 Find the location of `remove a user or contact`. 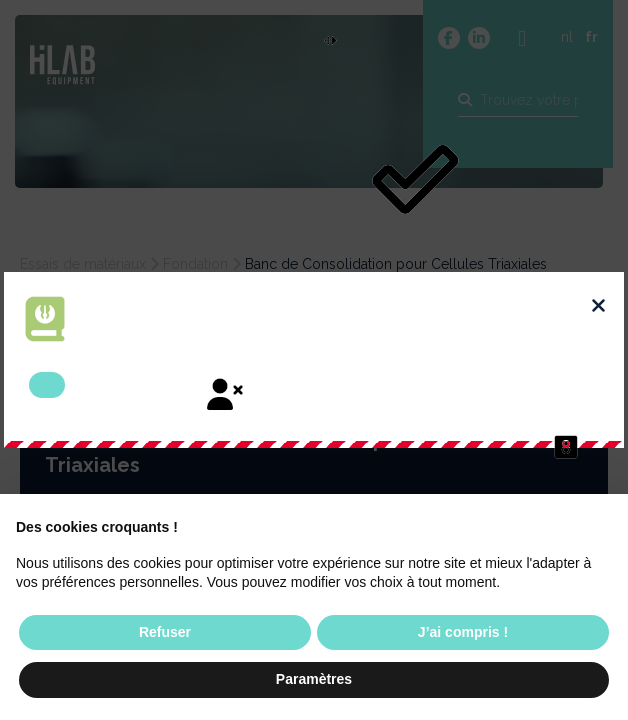

remove a user or contact is located at coordinates (224, 394).